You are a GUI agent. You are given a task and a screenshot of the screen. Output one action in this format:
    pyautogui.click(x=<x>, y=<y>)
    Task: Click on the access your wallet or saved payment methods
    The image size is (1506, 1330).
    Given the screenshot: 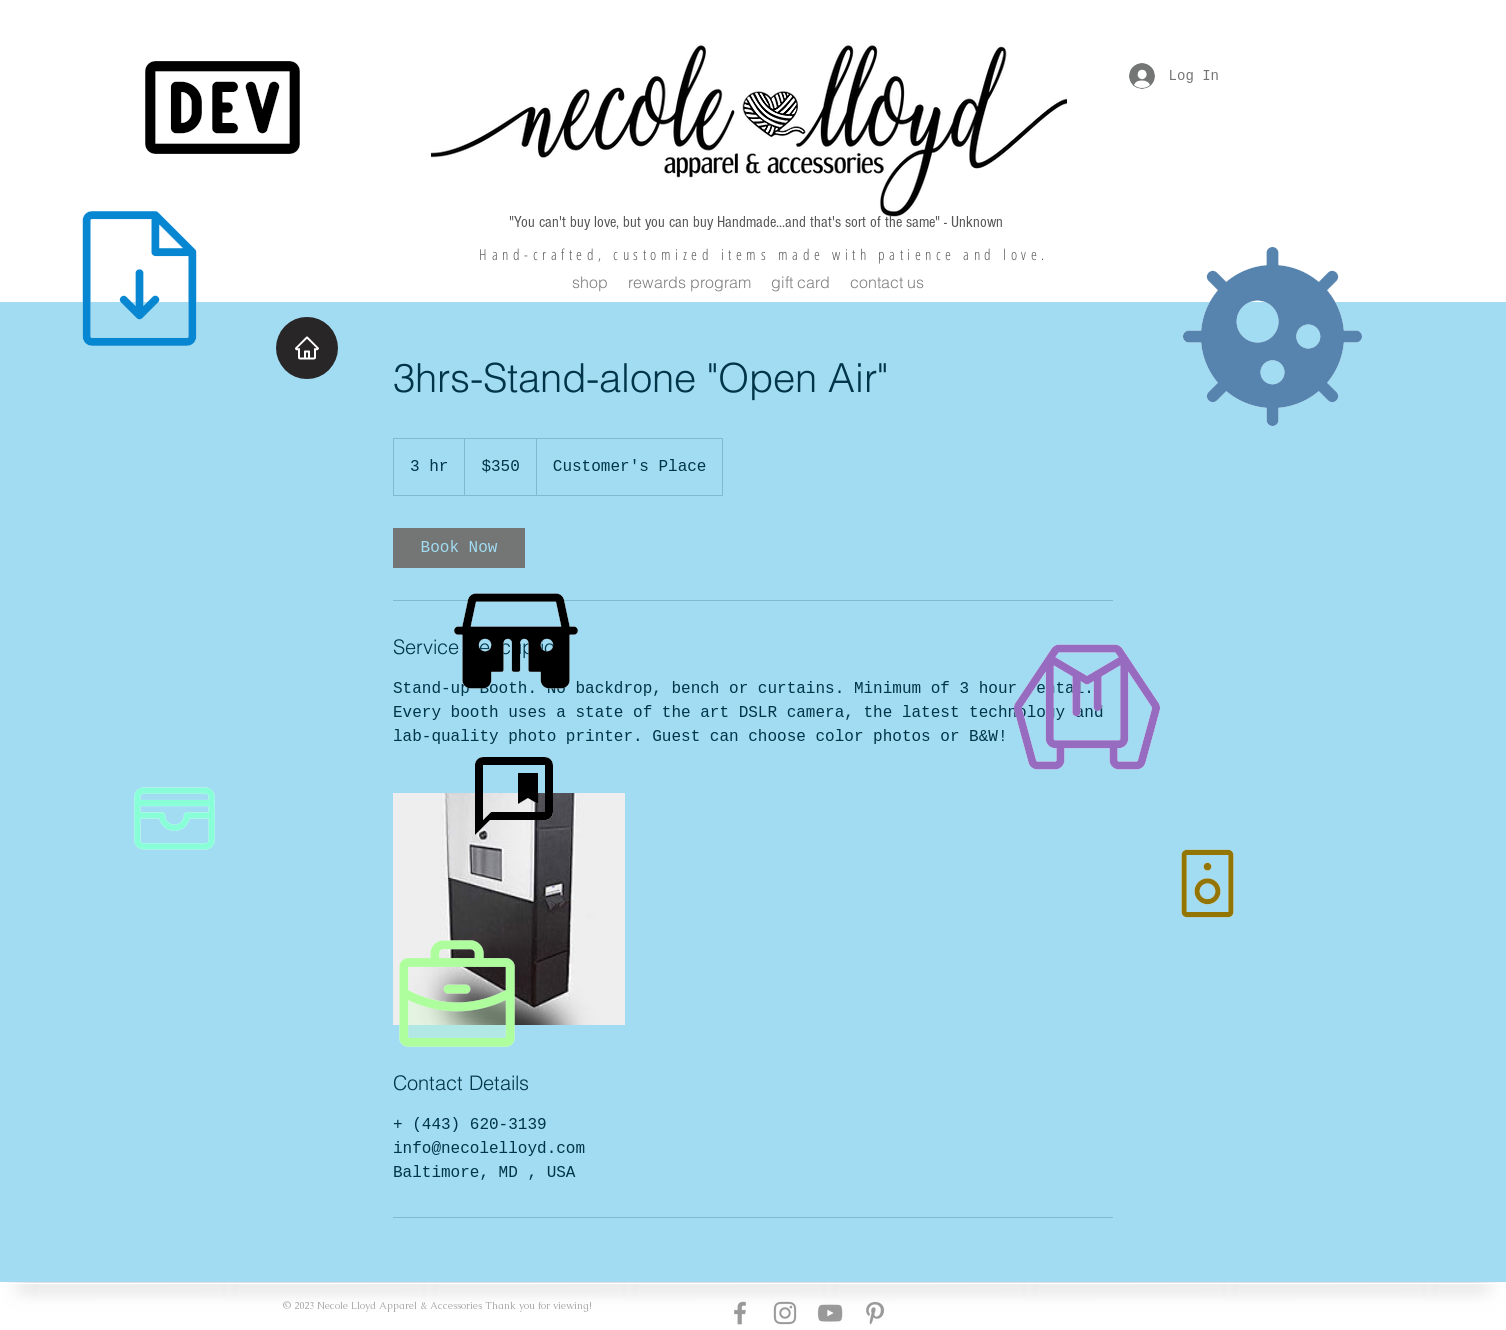 What is the action you would take?
    pyautogui.click(x=174, y=818)
    